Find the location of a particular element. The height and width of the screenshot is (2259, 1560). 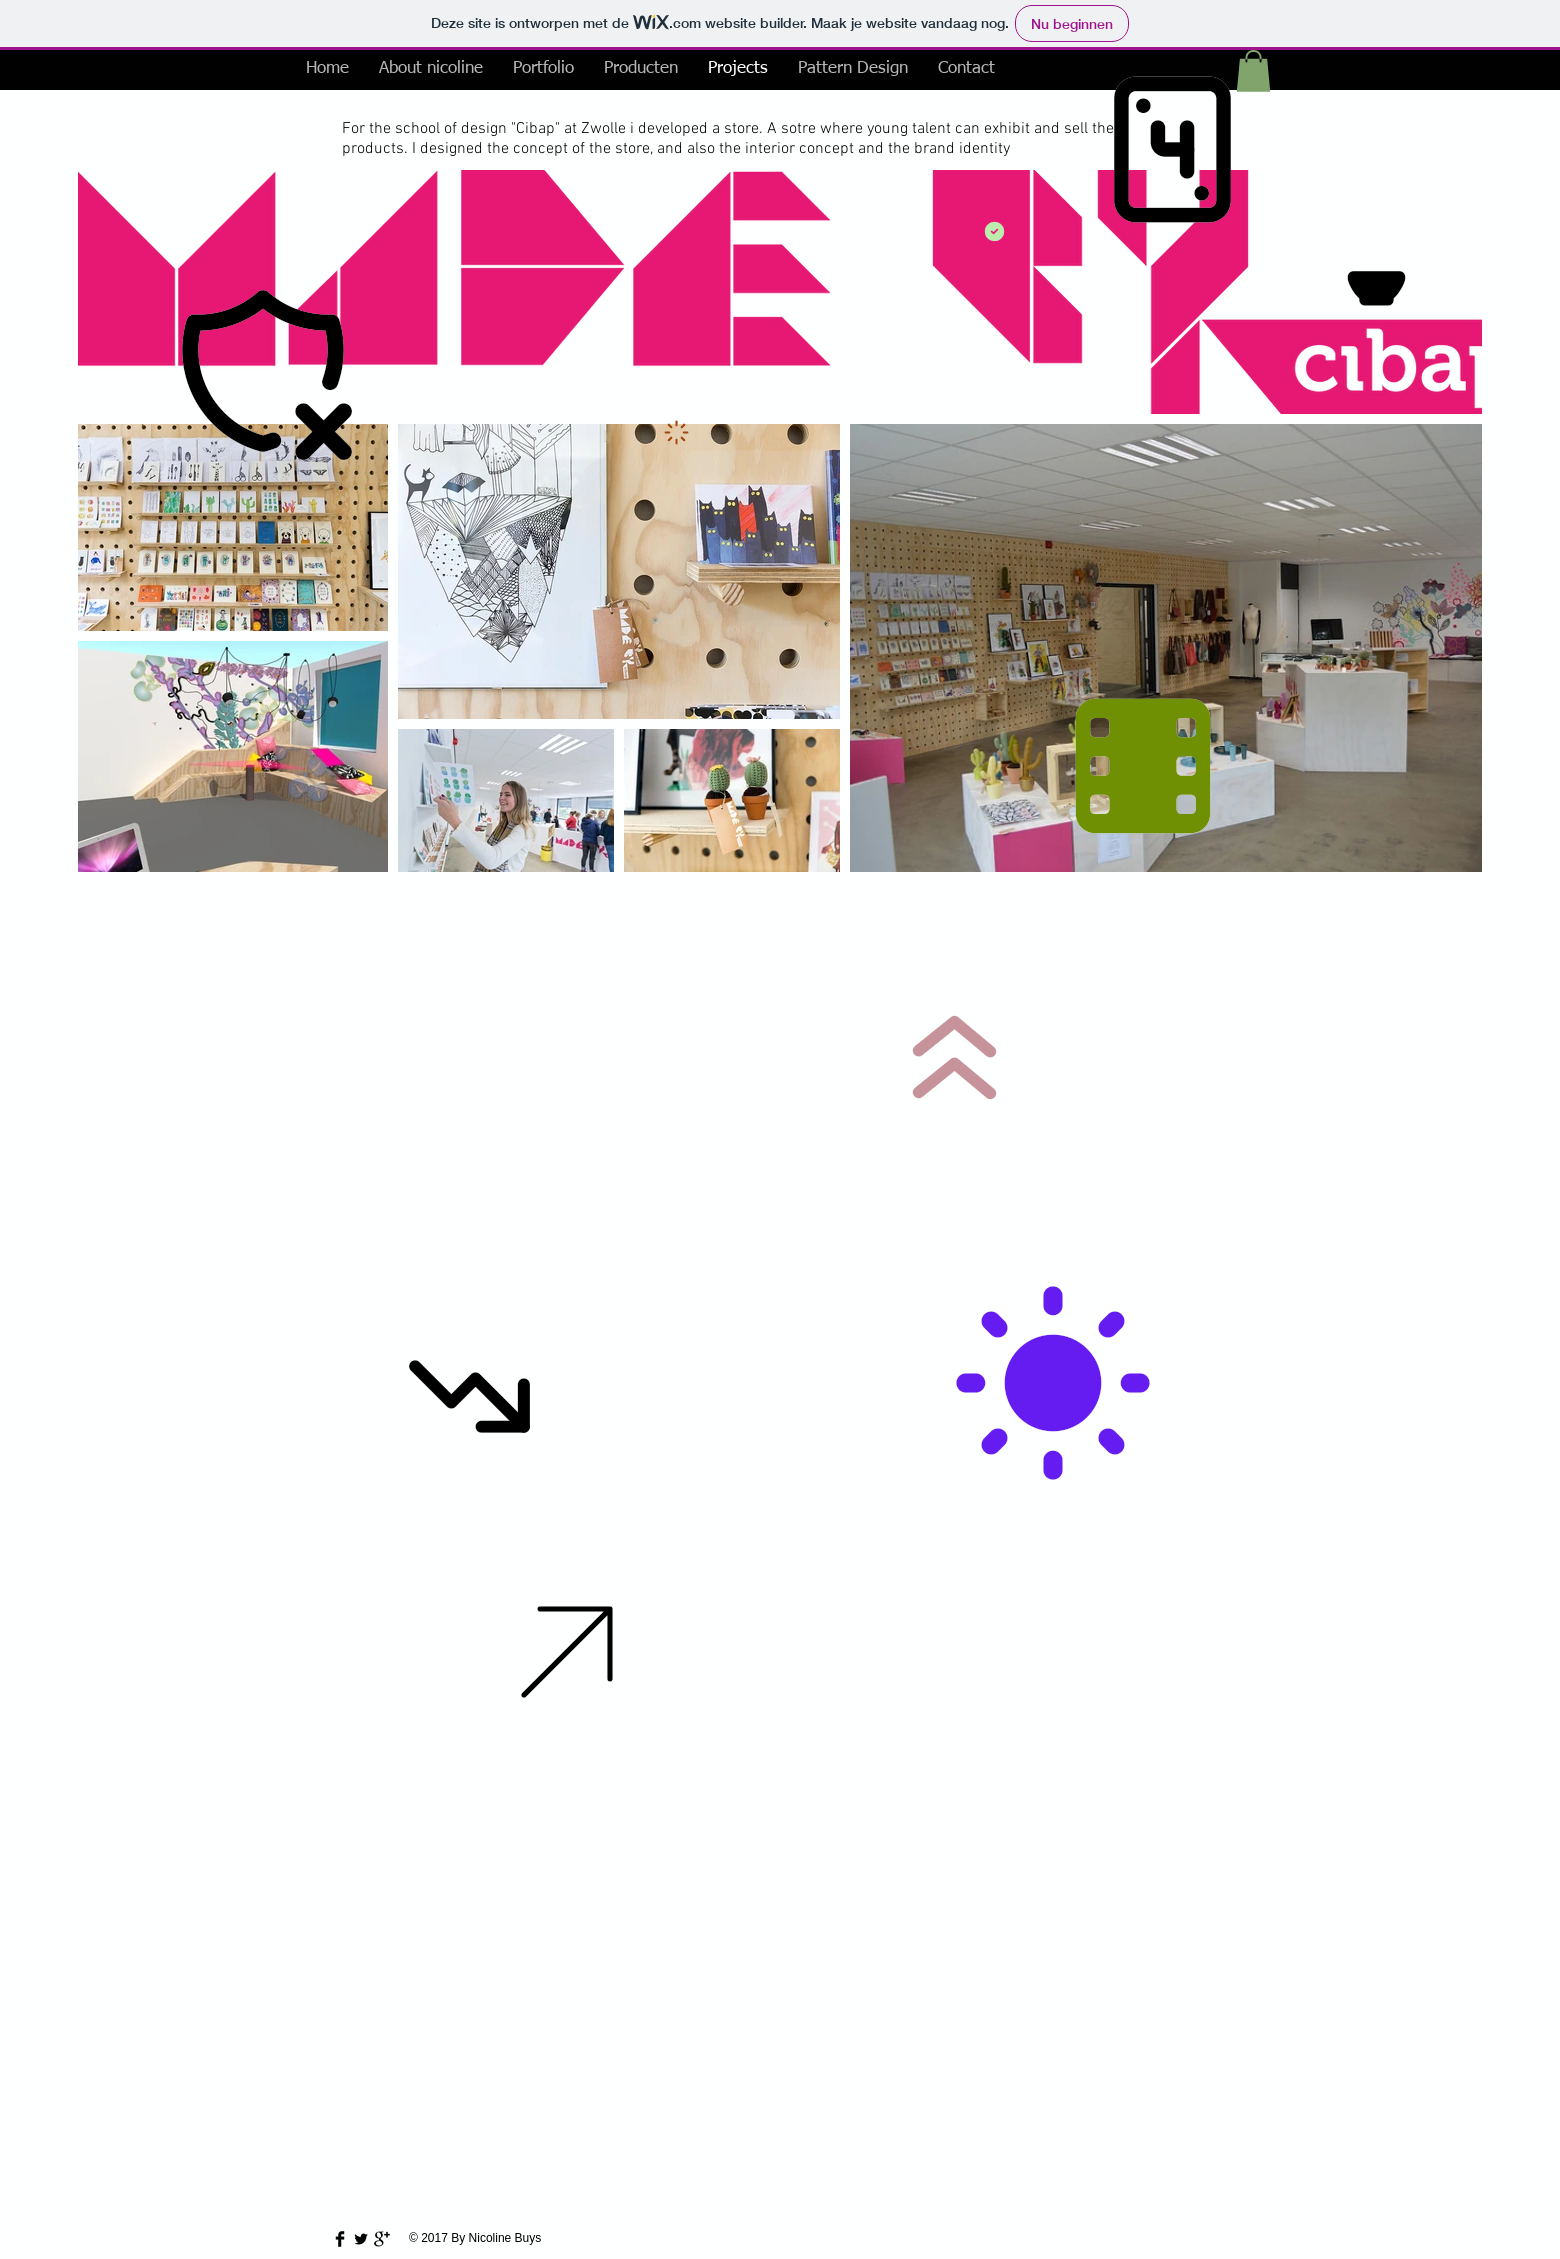

indicates content is loading is located at coordinates (676, 432).